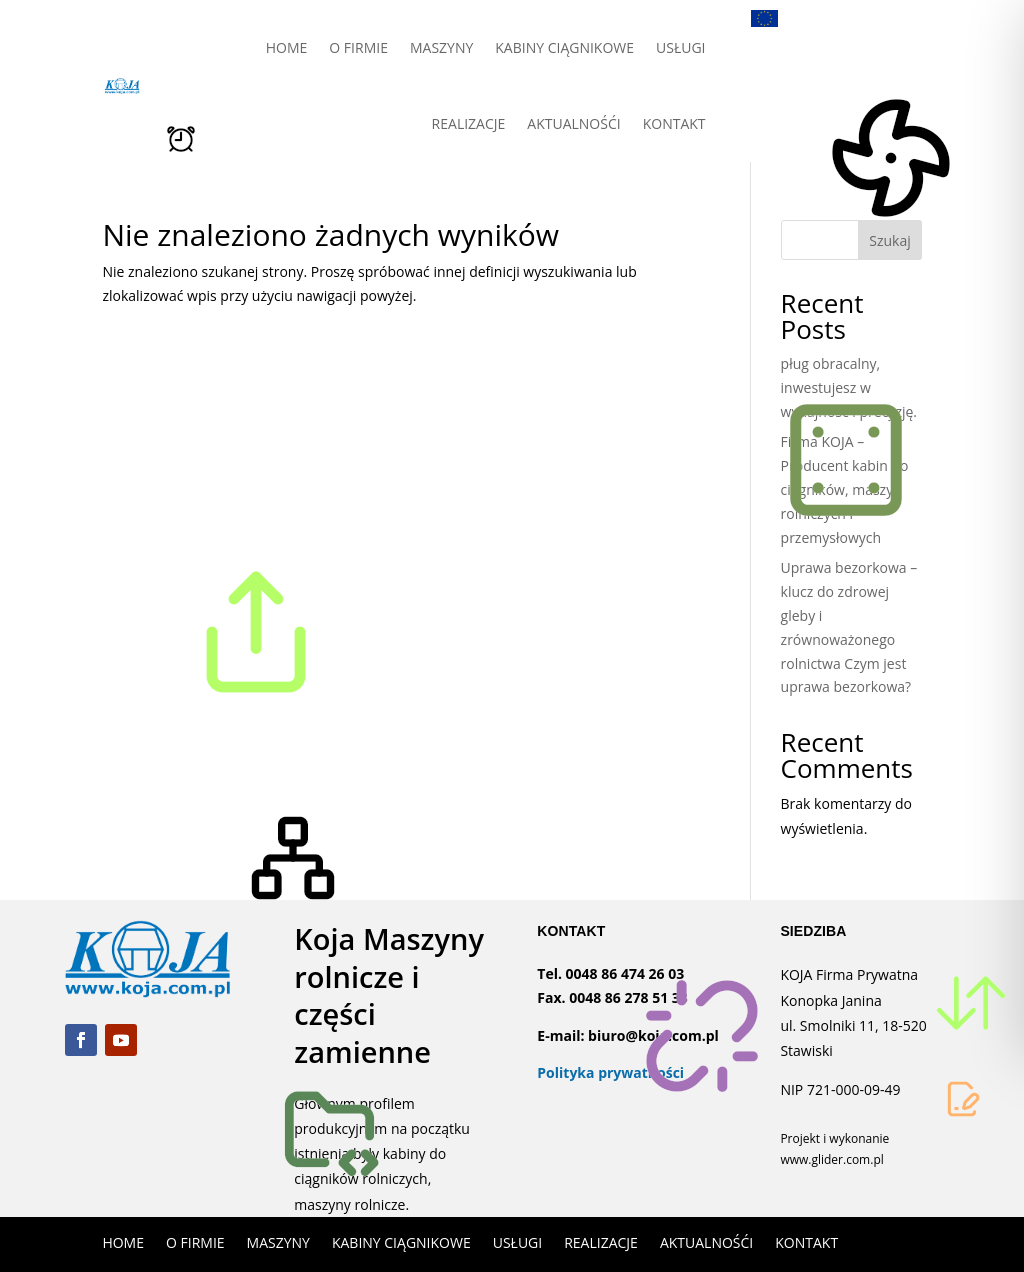 Image resolution: width=1024 pixels, height=1272 pixels. Describe the element at coordinates (962, 1099) in the screenshot. I see `edit document` at that location.